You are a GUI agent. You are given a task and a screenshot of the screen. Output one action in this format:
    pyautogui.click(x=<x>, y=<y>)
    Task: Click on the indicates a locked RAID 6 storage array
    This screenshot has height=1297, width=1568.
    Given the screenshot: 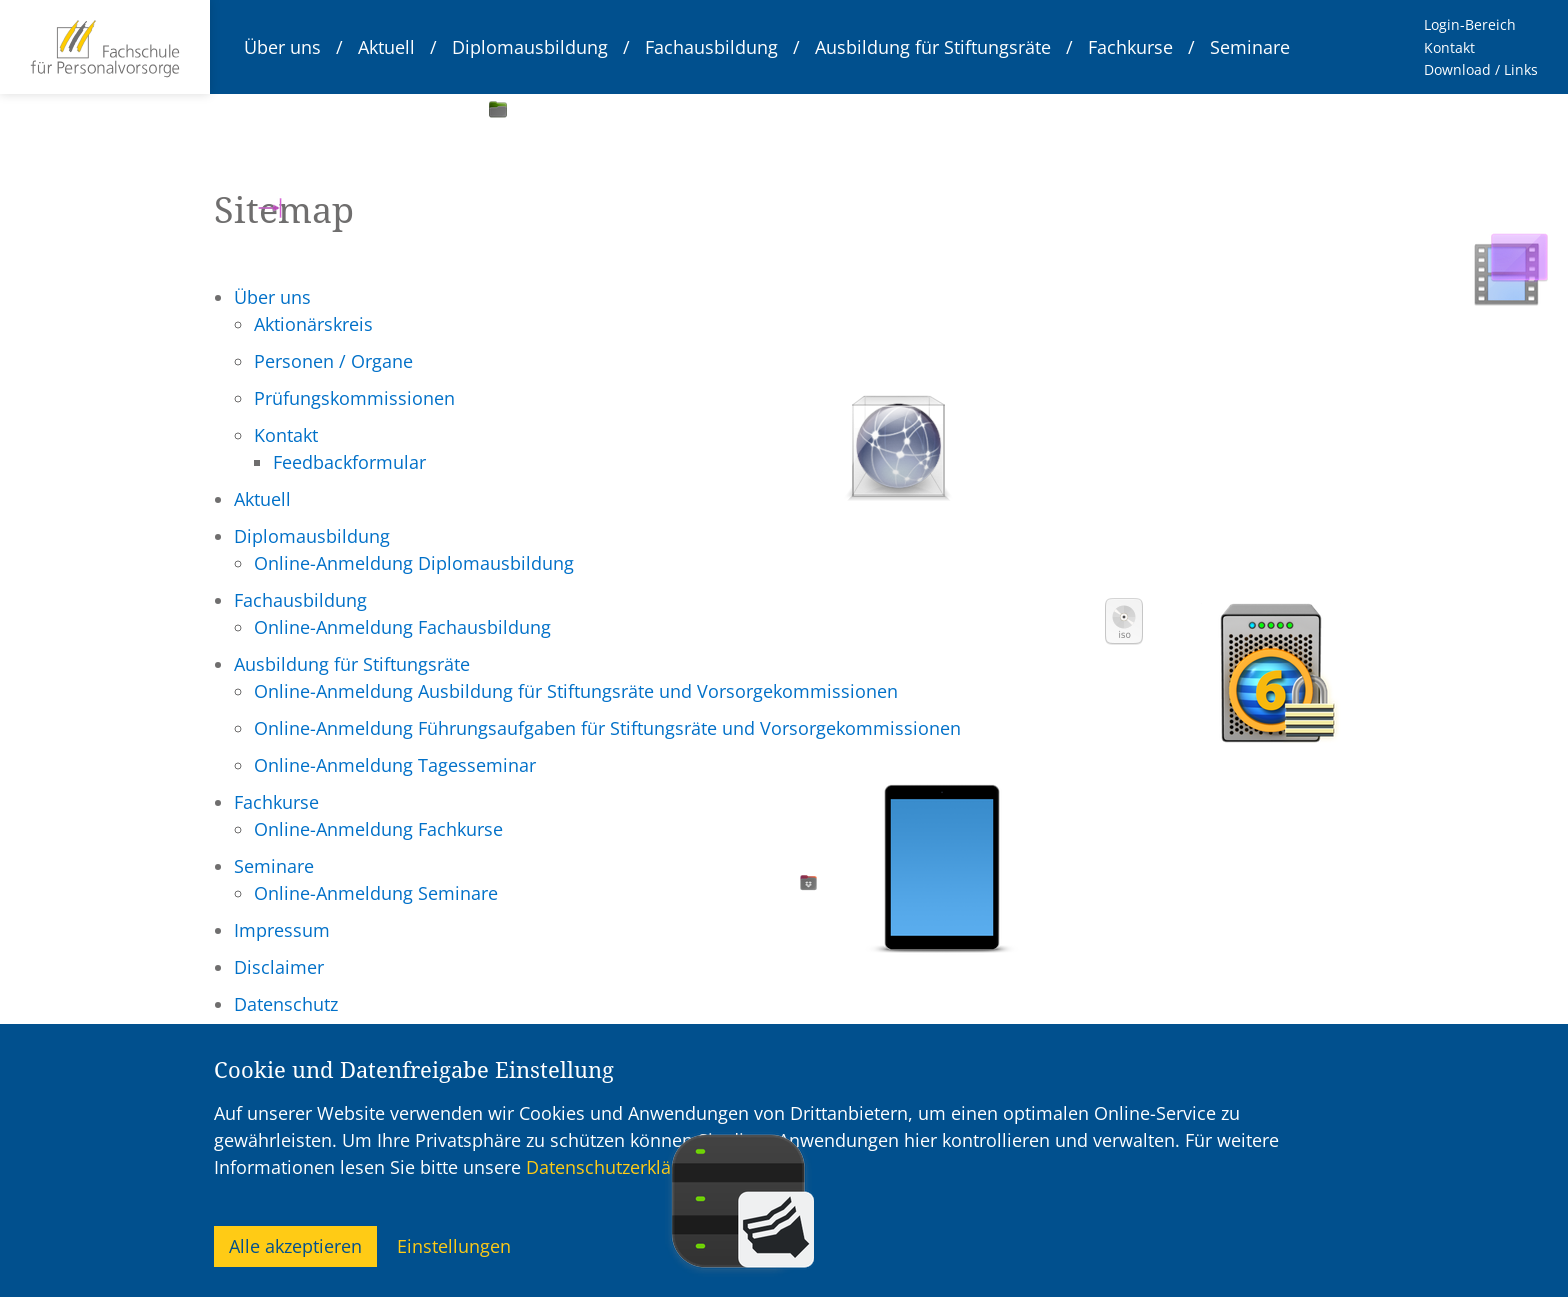 What is the action you would take?
    pyautogui.click(x=1271, y=673)
    